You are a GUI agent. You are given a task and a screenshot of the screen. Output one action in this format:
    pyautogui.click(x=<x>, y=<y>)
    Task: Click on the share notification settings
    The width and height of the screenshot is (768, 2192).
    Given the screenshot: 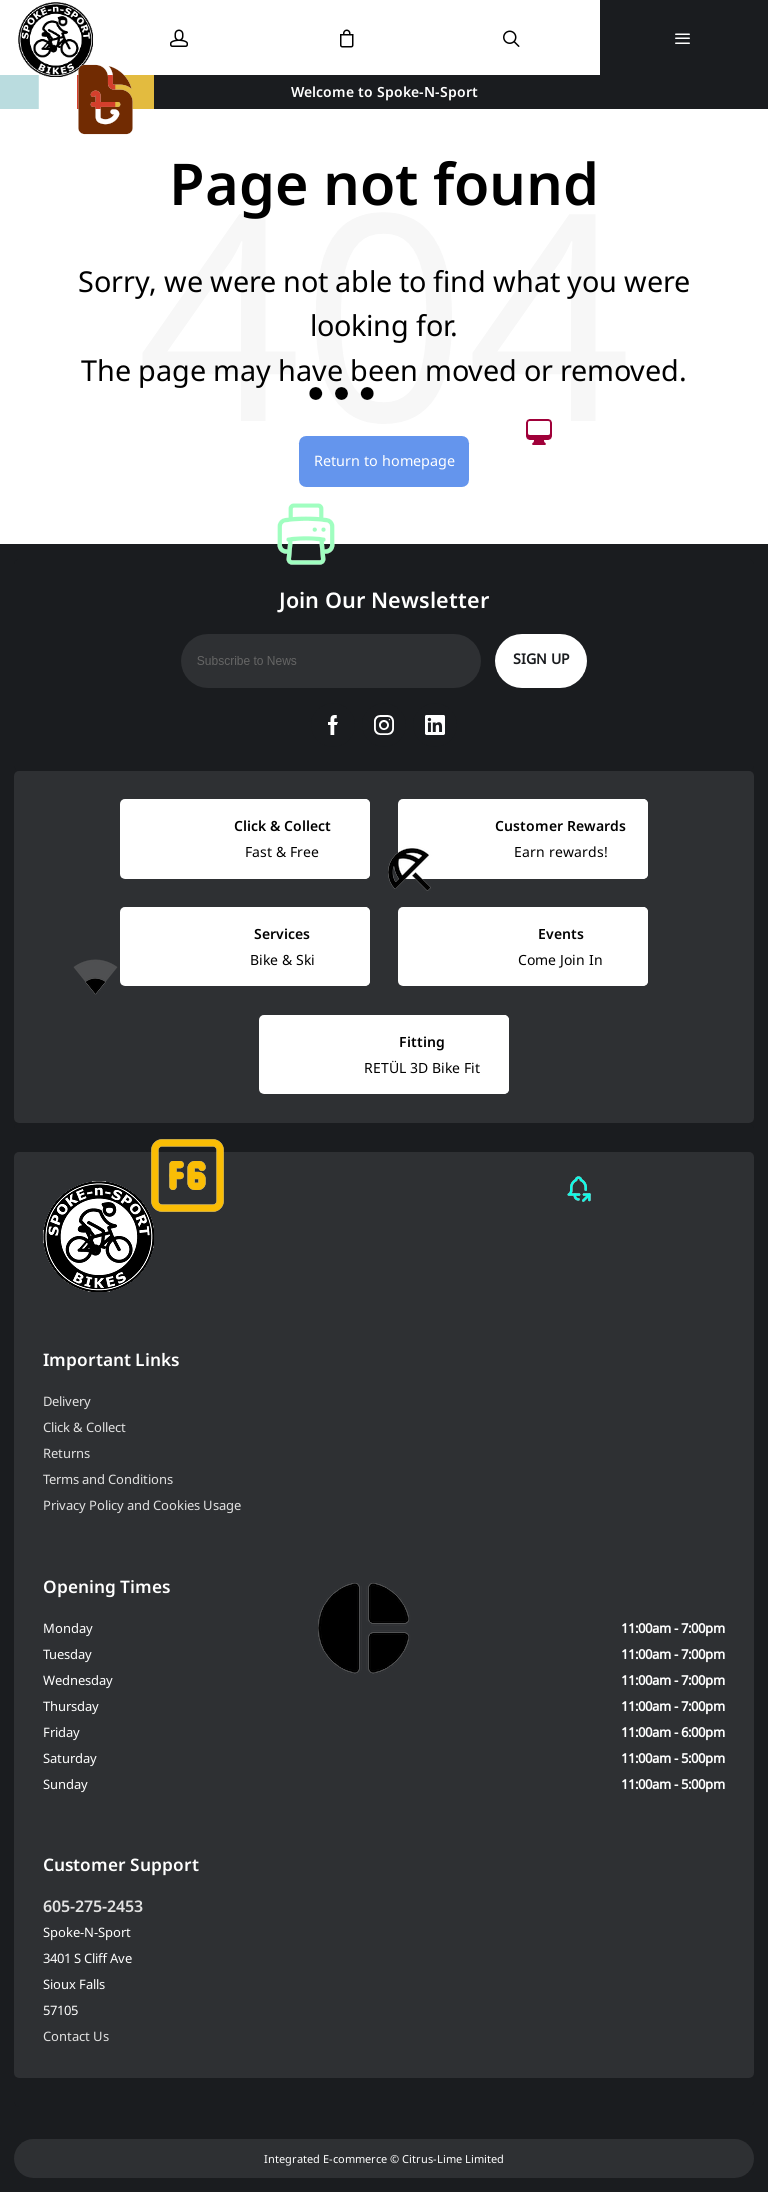 What is the action you would take?
    pyautogui.click(x=578, y=1188)
    